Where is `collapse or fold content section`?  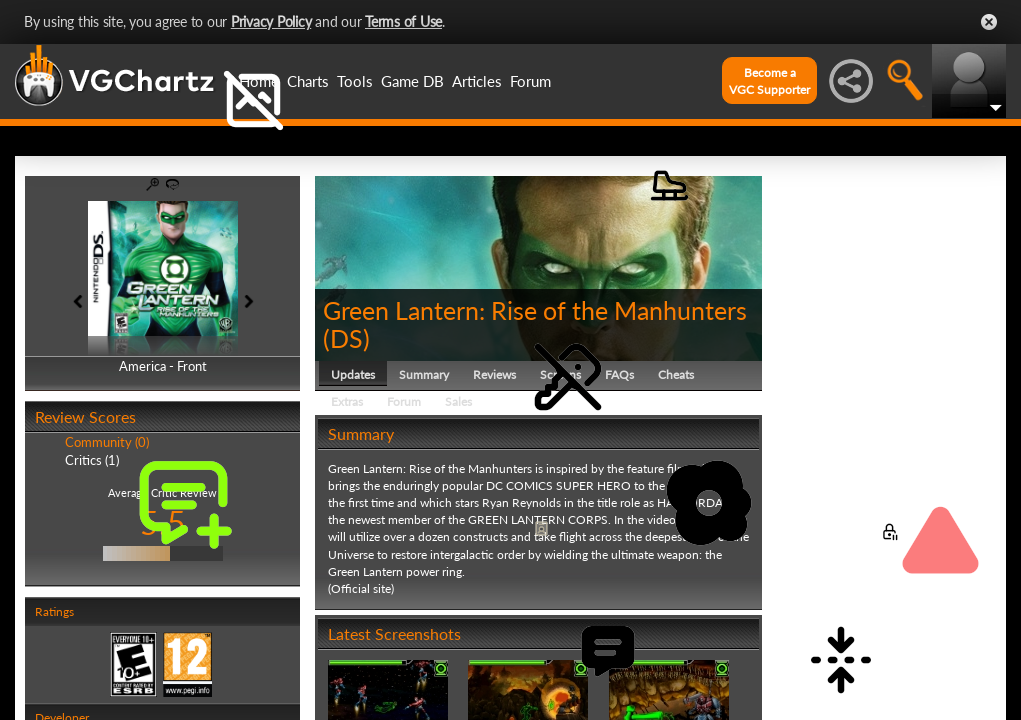 collapse or fold content section is located at coordinates (841, 660).